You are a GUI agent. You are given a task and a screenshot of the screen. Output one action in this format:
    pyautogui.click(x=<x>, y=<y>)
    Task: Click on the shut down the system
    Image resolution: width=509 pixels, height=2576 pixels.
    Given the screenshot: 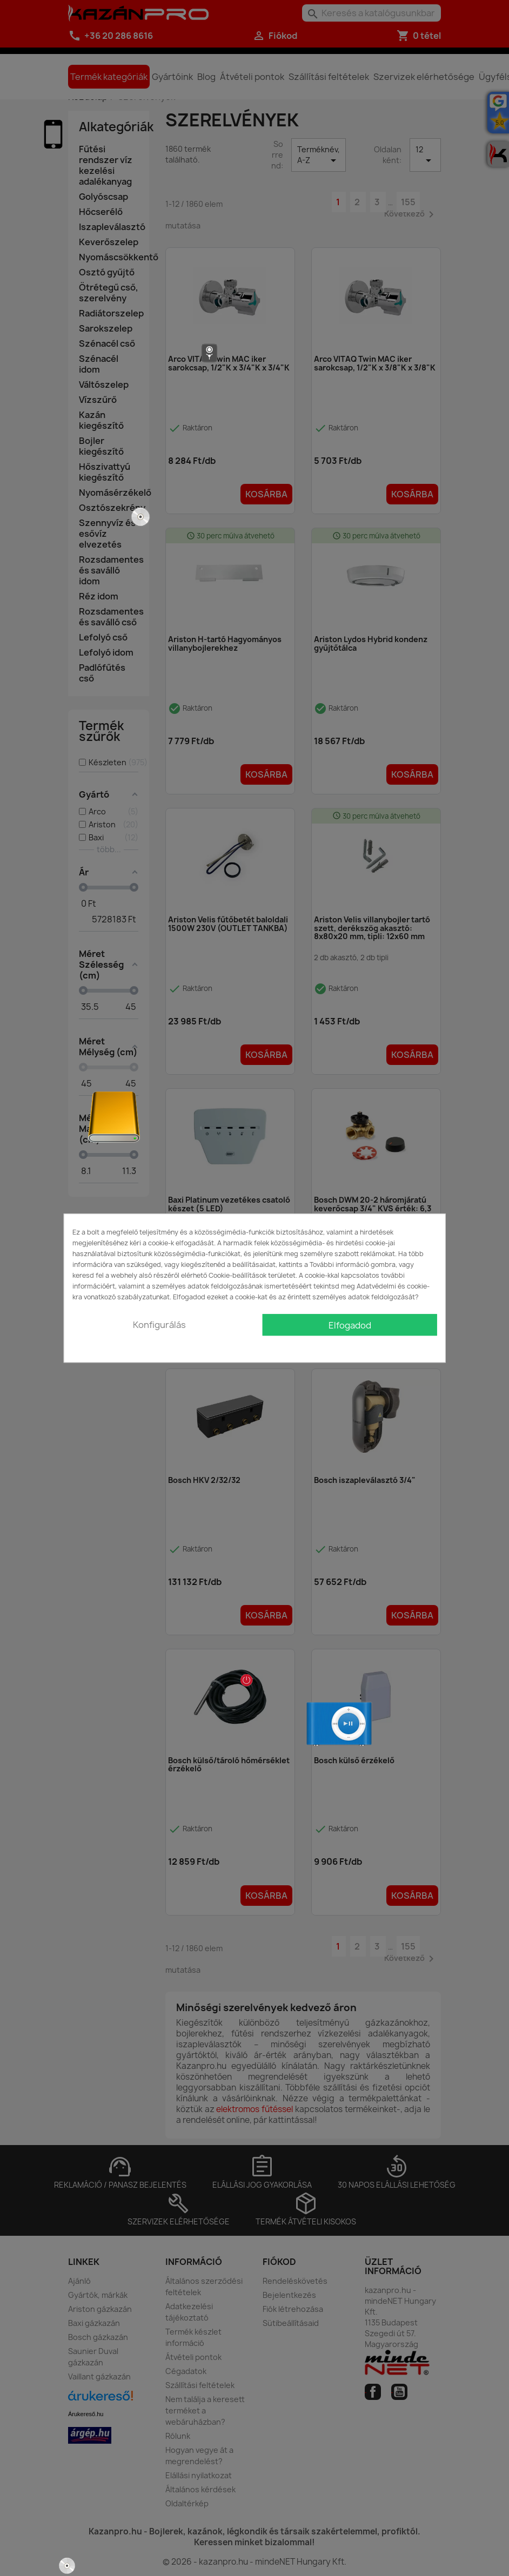 What is the action you would take?
    pyautogui.click(x=246, y=1680)
    